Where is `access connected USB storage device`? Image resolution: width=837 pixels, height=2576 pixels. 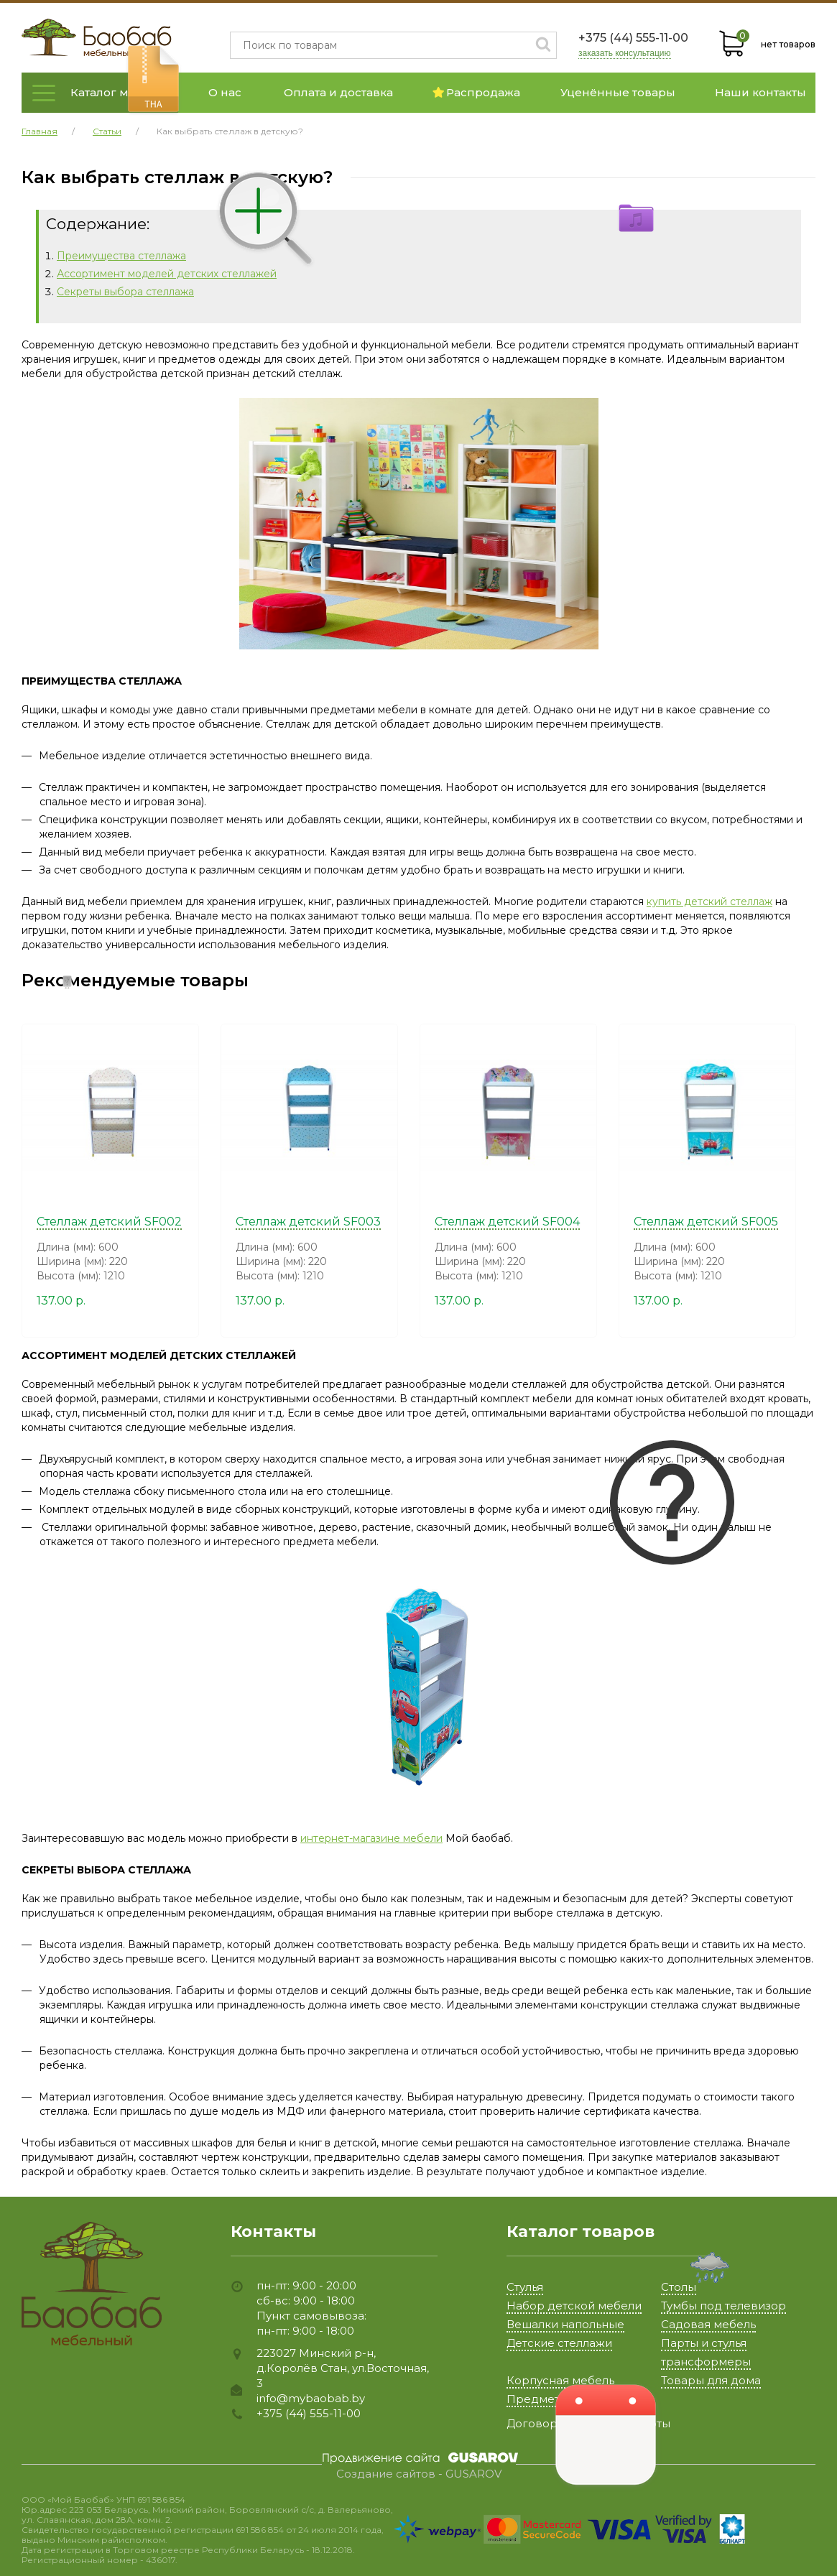 access connected USB storage device is located at coordinates (67, 982).